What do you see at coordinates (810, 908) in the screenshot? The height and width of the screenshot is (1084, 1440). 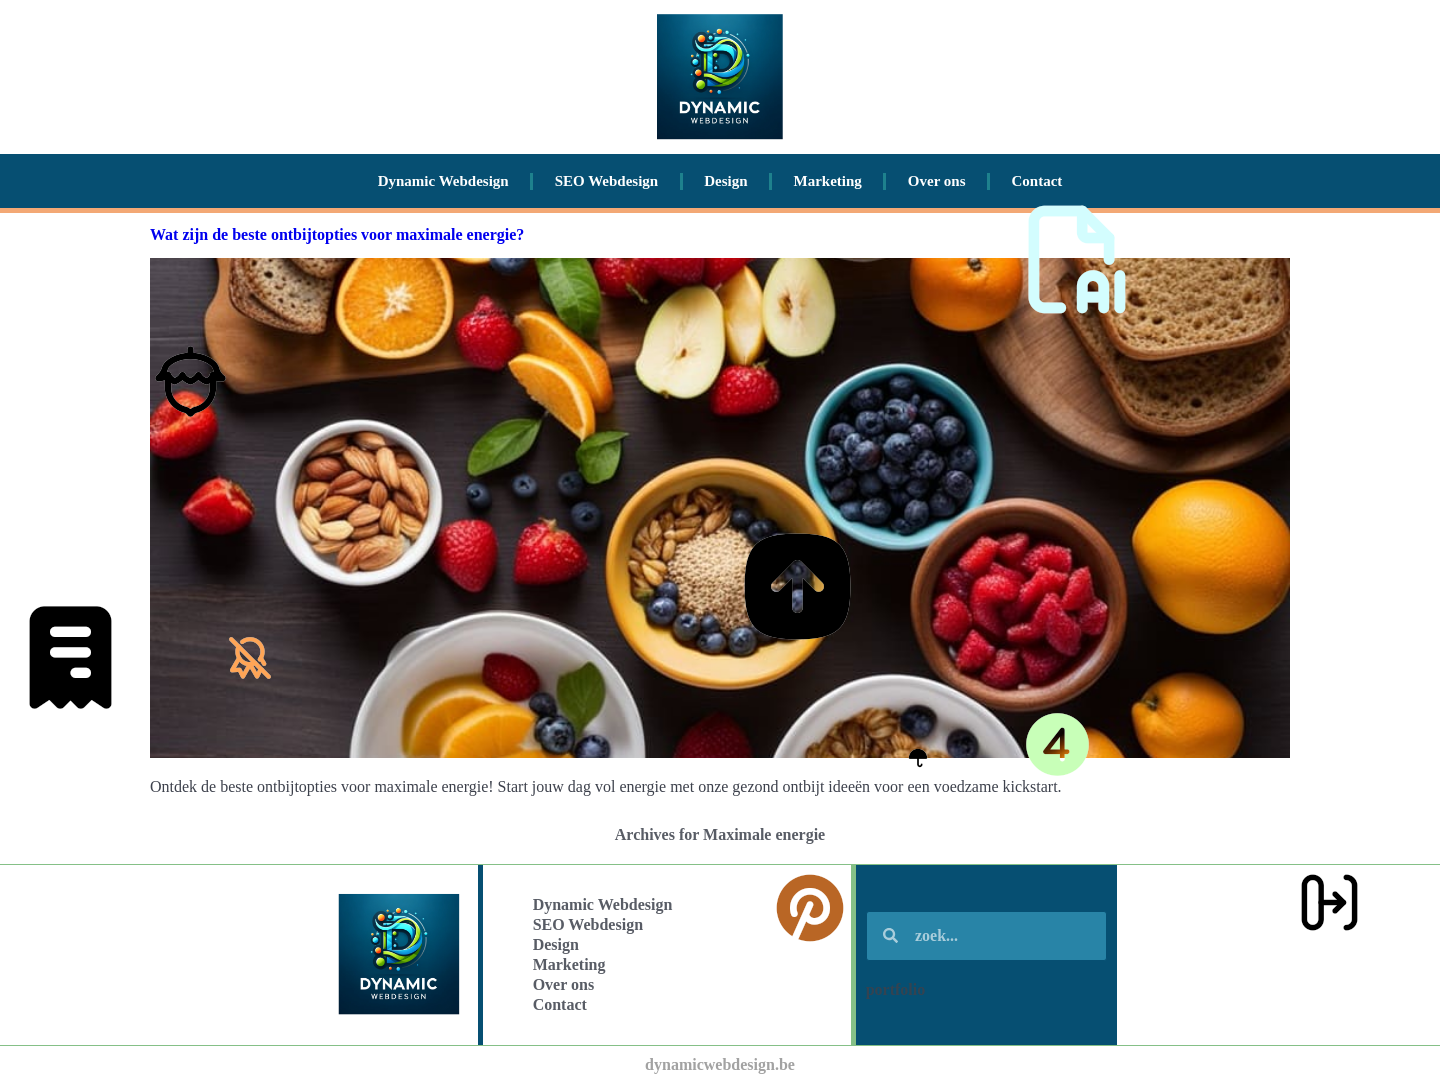 I see `open Pinterest app` at bounding box center [810, 908].